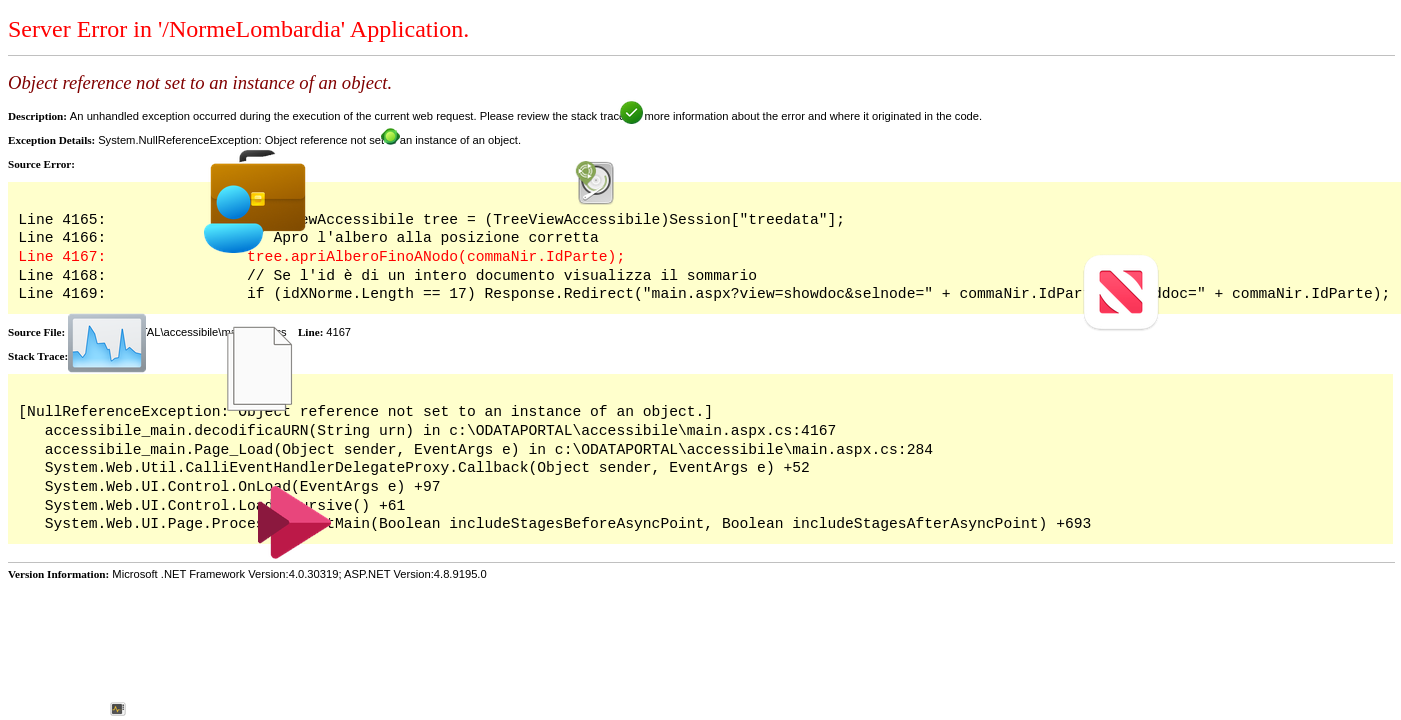 The width and height of the screenshot is (1401, 720). Describe the element at coordinates (107, 343) in the screenshot. I see `open task manager application` at that location.